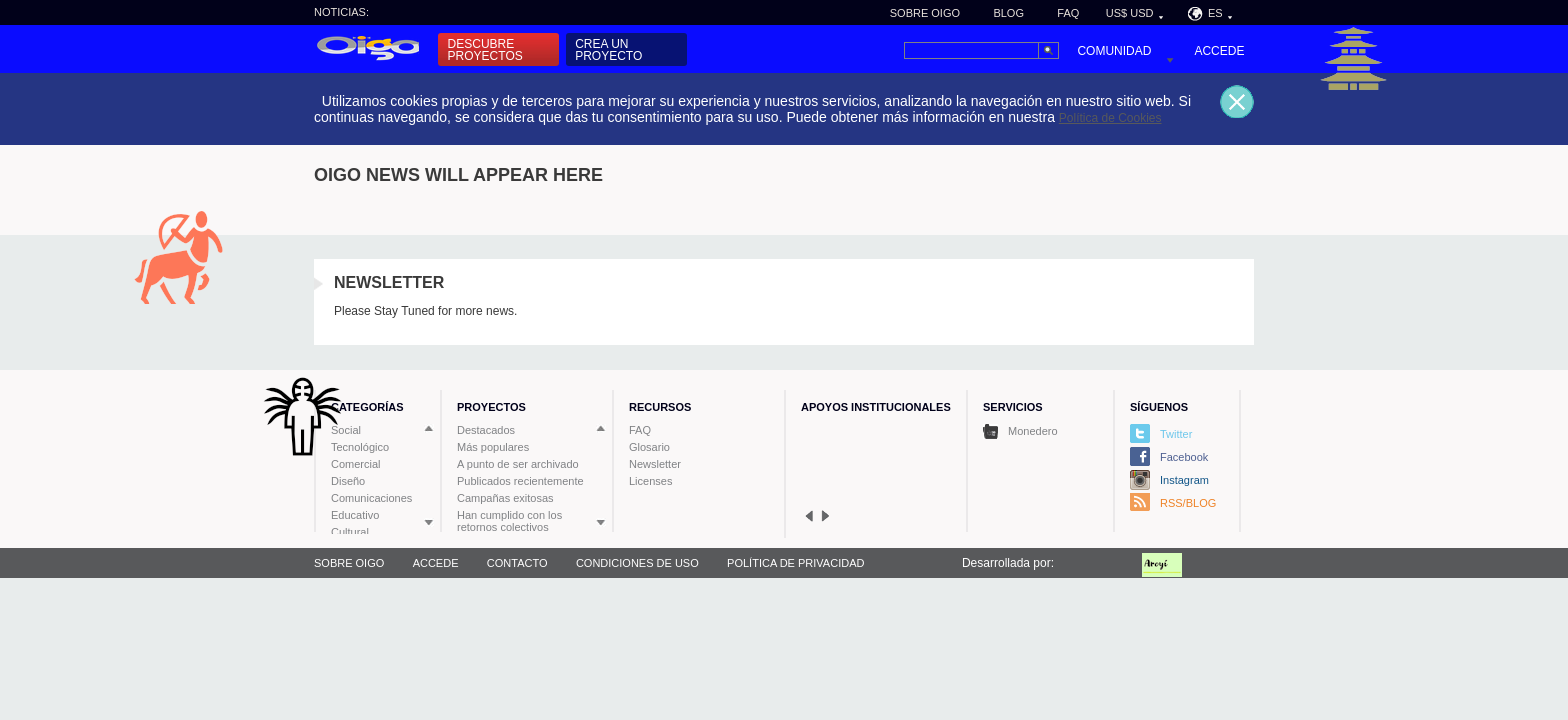 The width and height of the screenshot is (1568, 720). What do you see at coordinates (178, 257) in the screenshot?
I see `select centaur character or unit` at bounding box center [178, 257].